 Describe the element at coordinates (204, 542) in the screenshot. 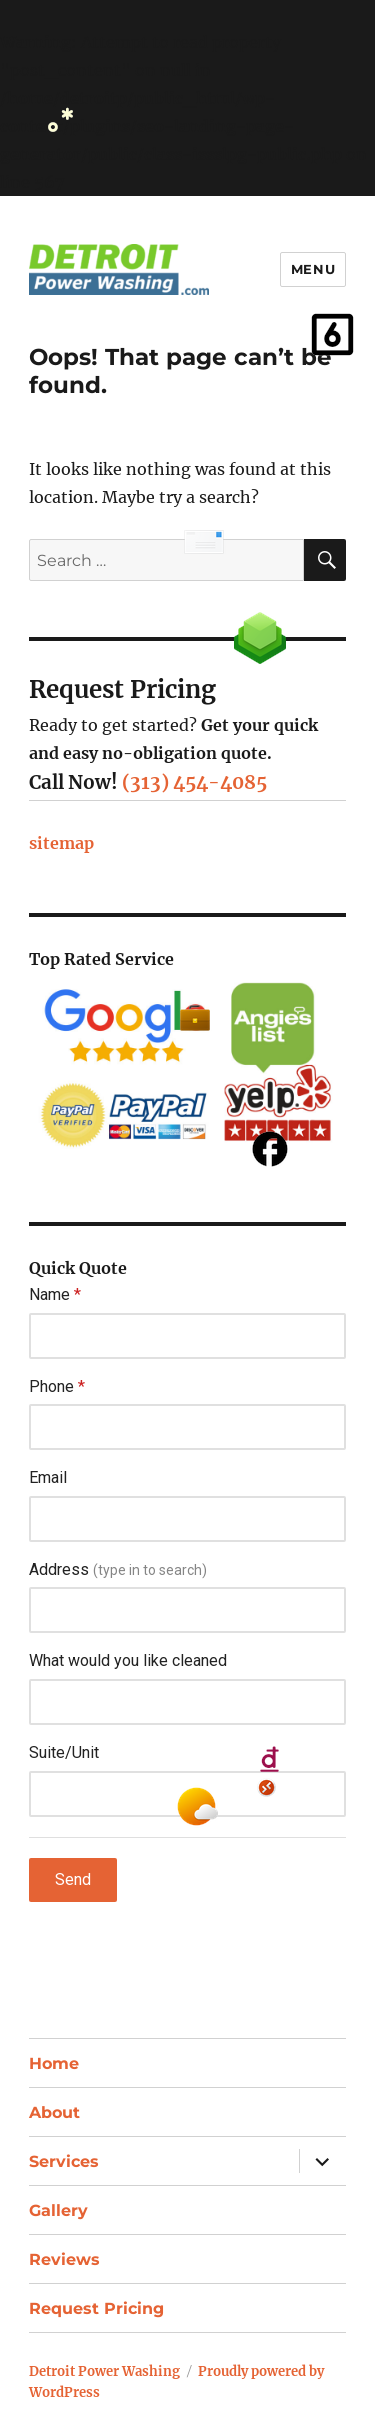

I see `open your email inbox` at that location.